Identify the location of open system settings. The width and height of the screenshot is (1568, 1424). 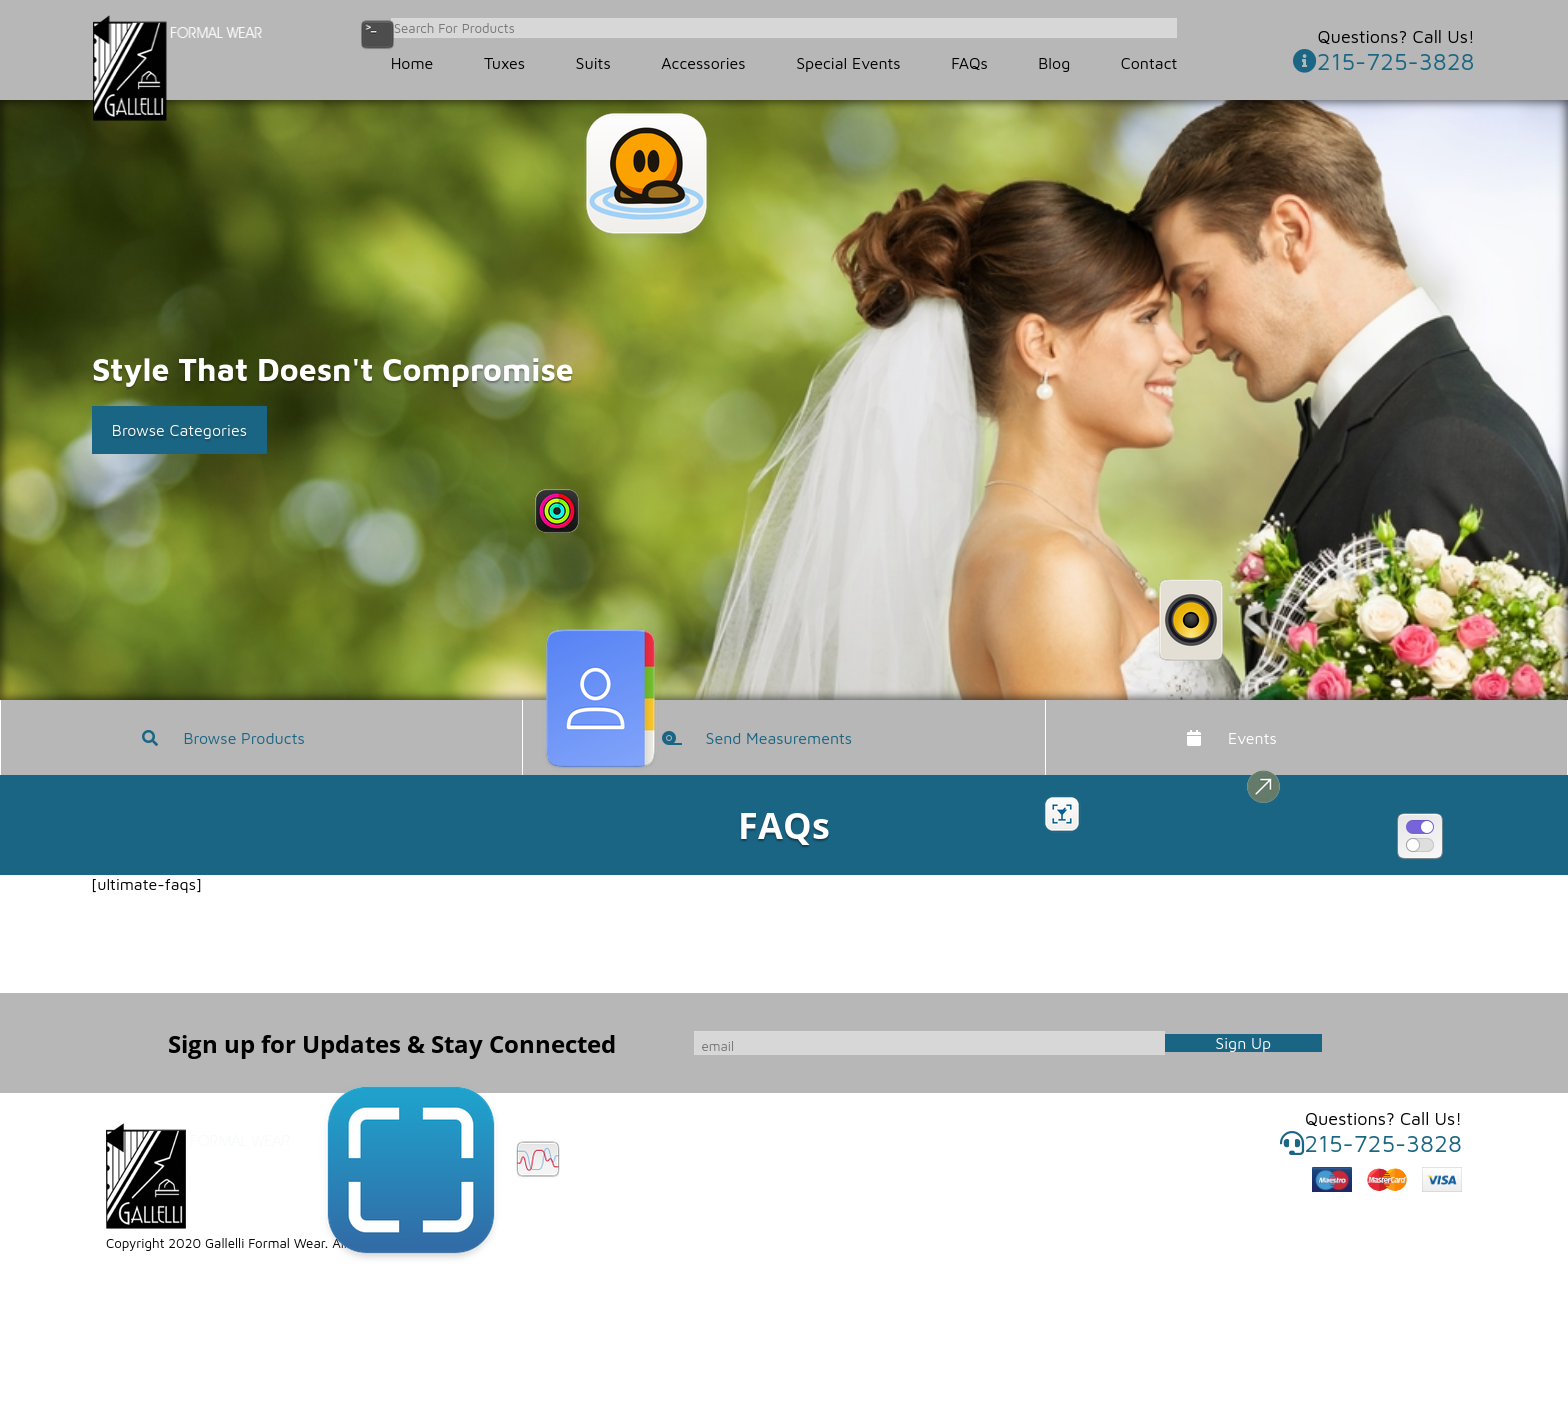
(1420, 836).